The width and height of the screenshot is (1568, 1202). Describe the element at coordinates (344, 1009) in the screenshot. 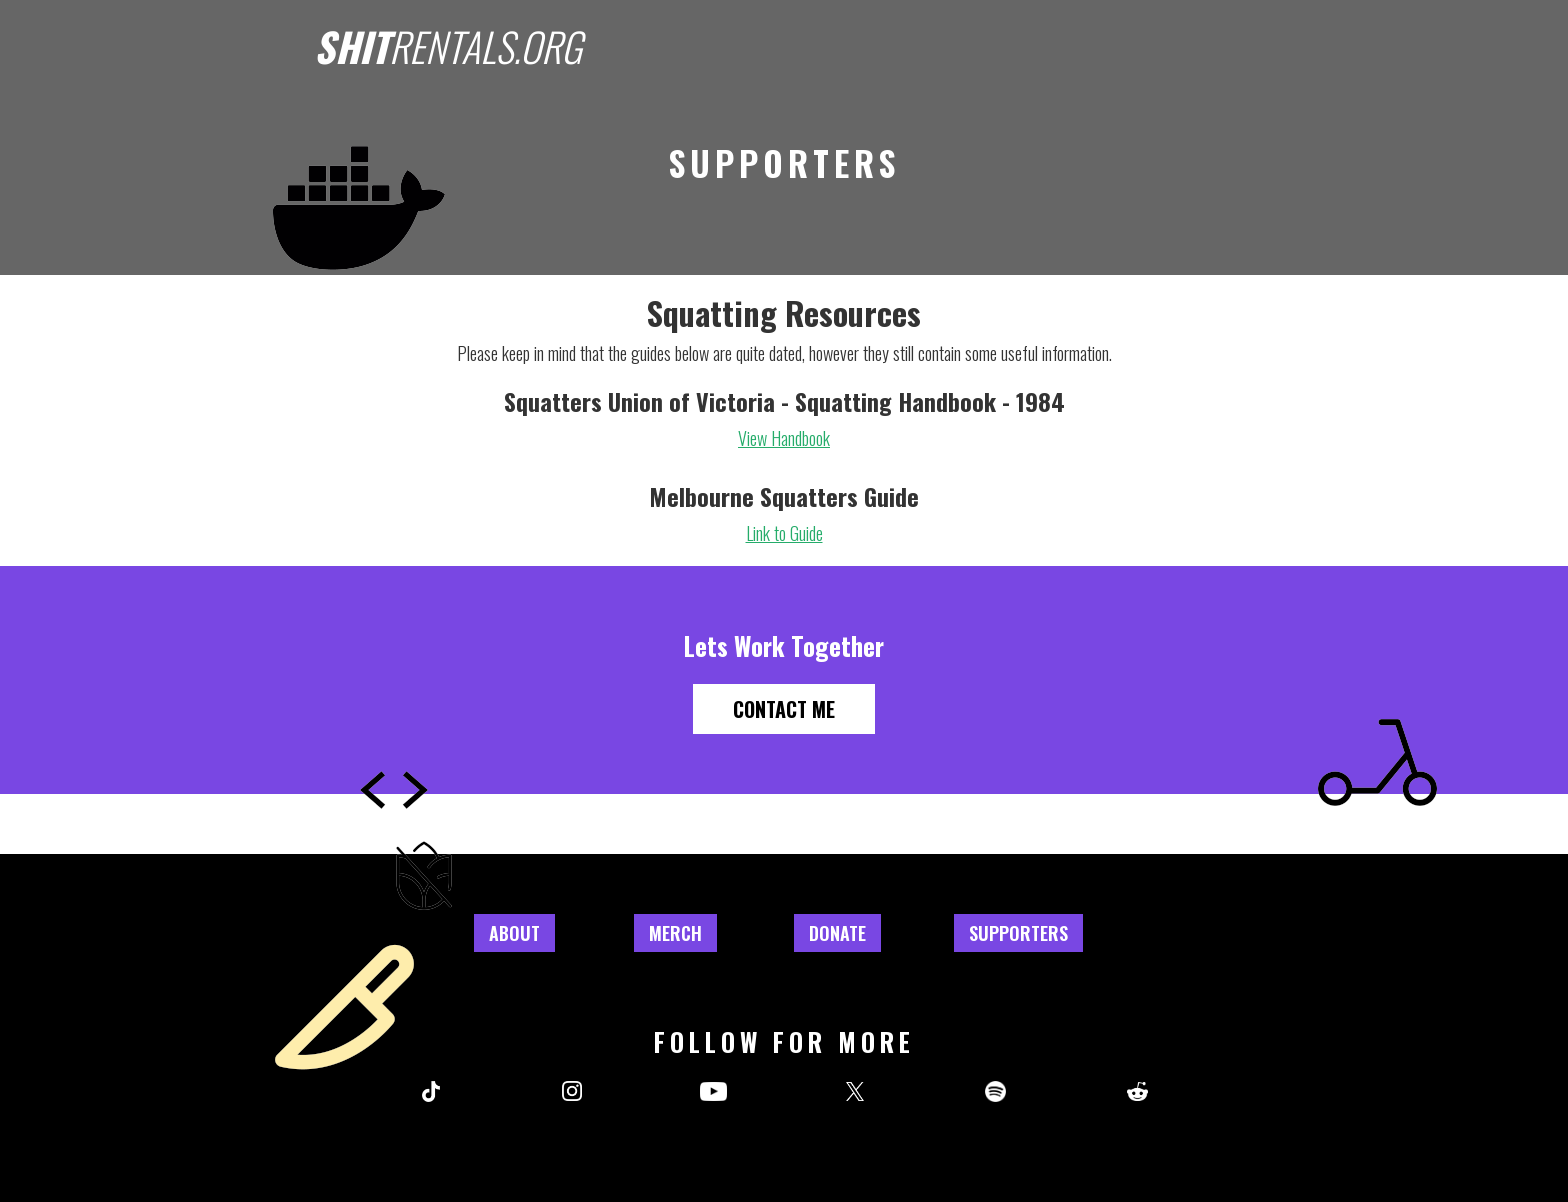

I see `access cutting or slicing tools` at that location.